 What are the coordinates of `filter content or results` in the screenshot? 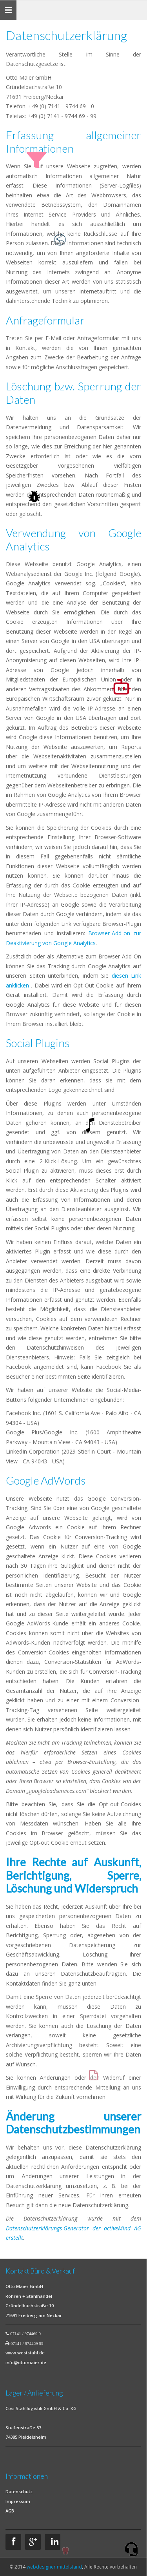 It's located at (36, 160).